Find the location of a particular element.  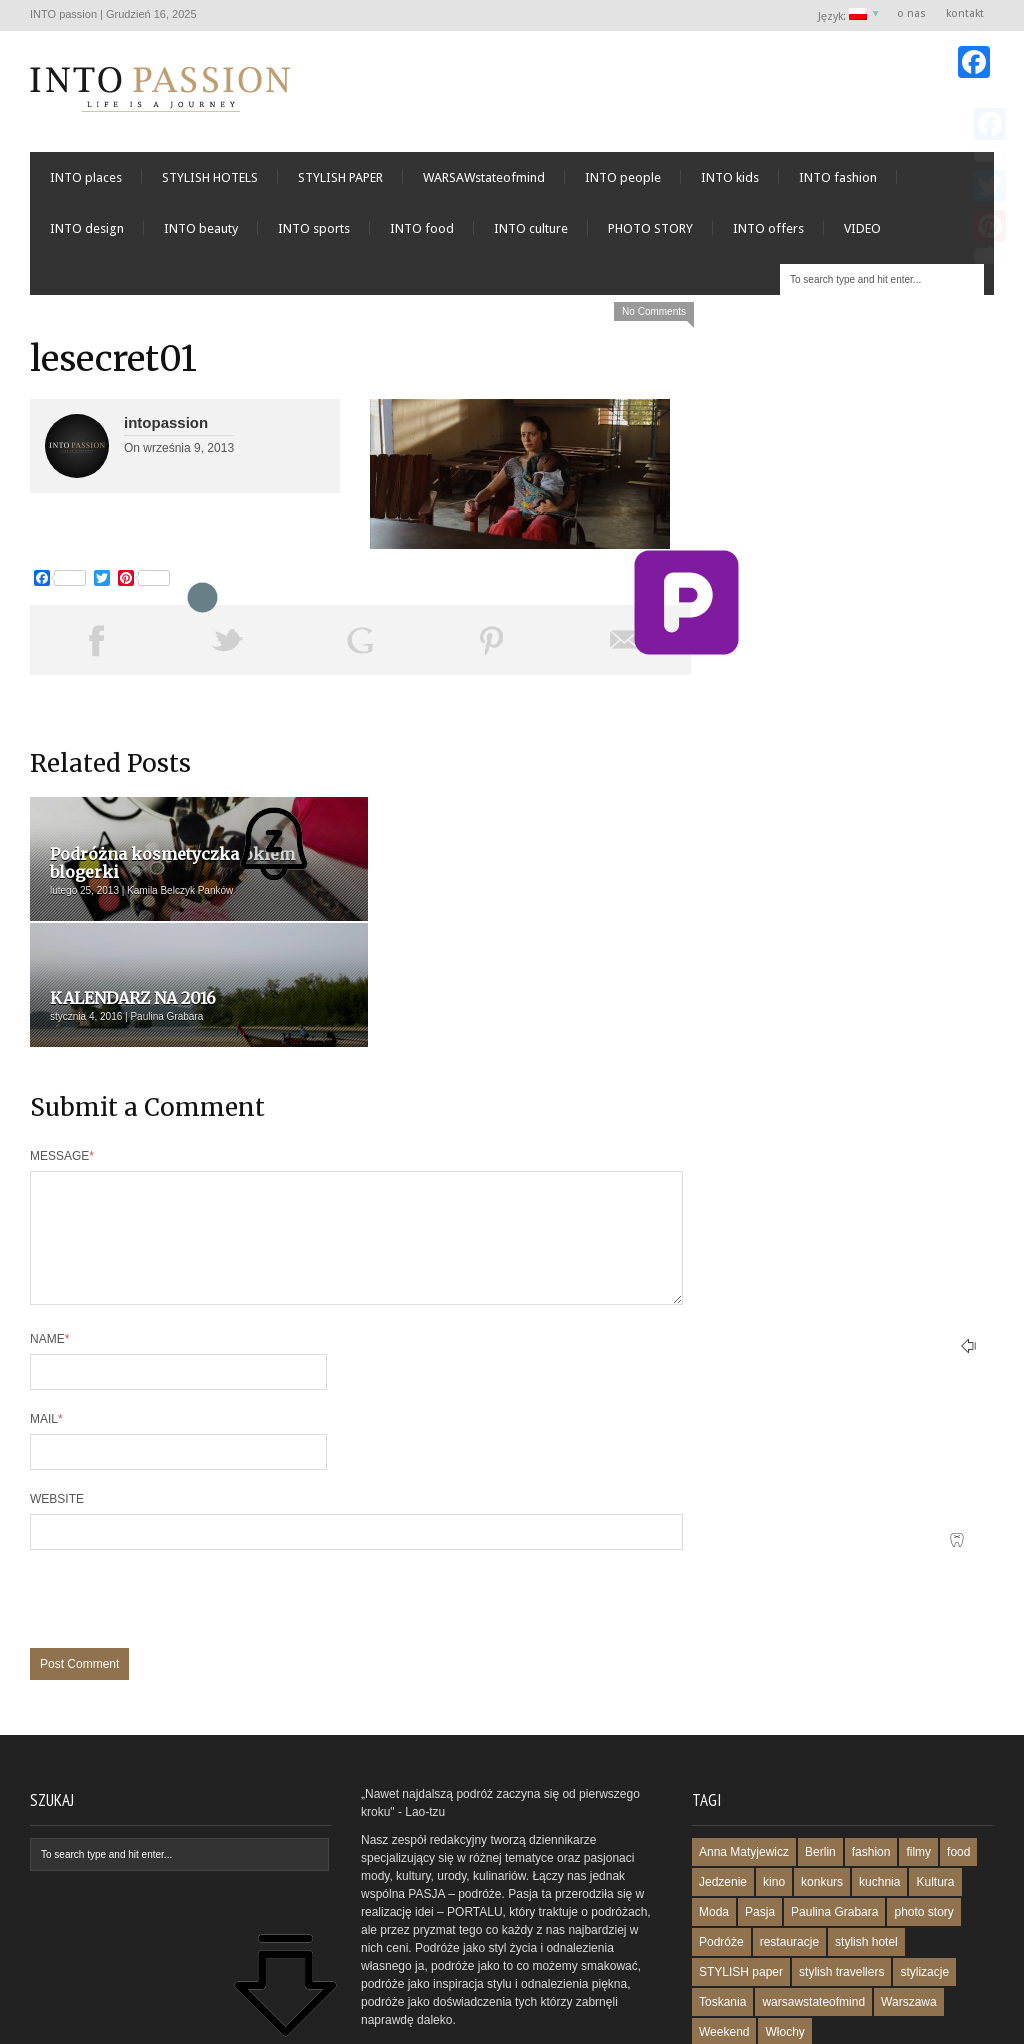

find nearby parking locations is located at coordinates (686, 602).